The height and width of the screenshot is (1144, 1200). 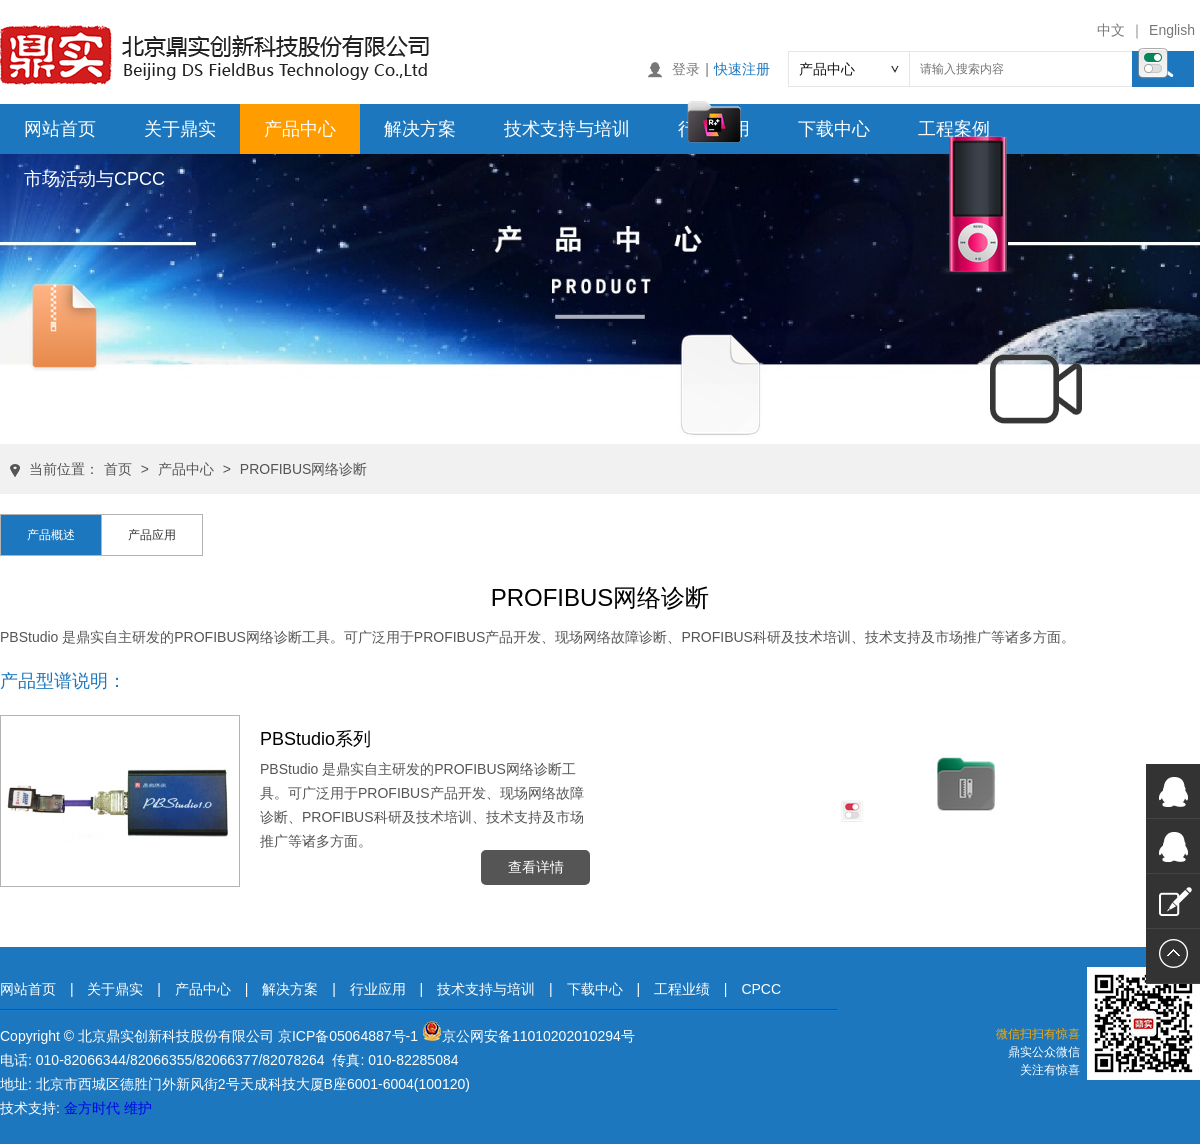 I want to click on connect or sync a pink iPod nano device, so click(x=977, y=206).